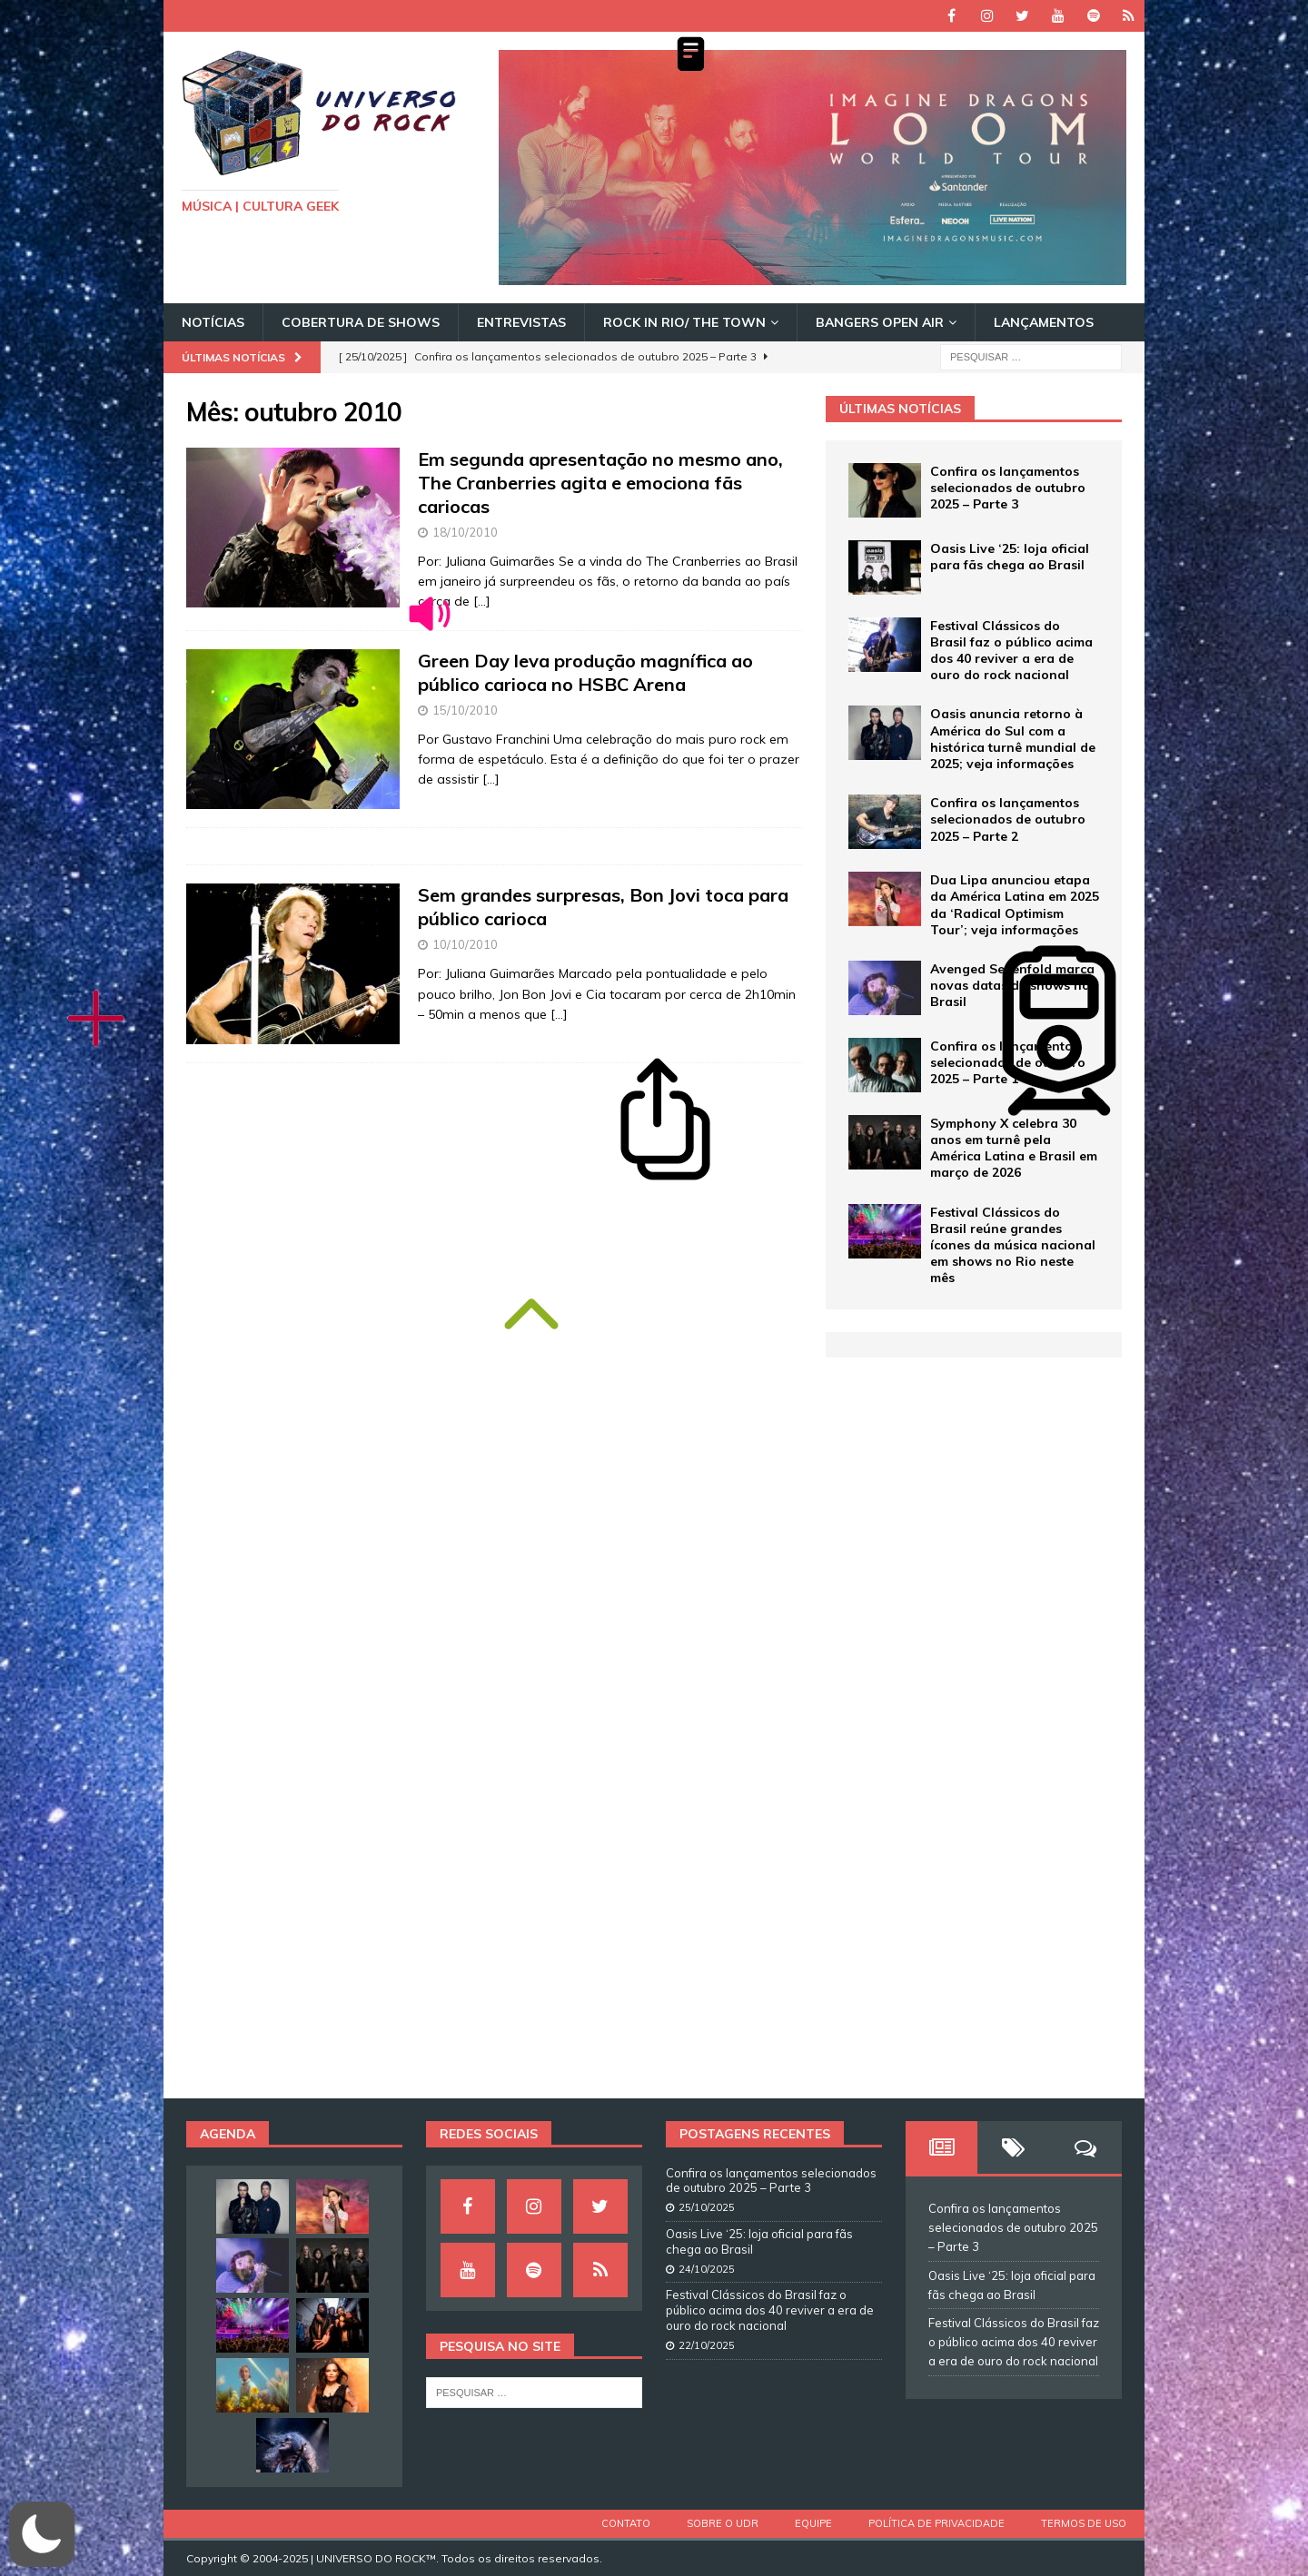 Image resolution: width=1308 pixels, height=2576 pixels. Describe the element at coordinates (665, 1119) in the screenshot. I see `share or export multiple items` at that location.